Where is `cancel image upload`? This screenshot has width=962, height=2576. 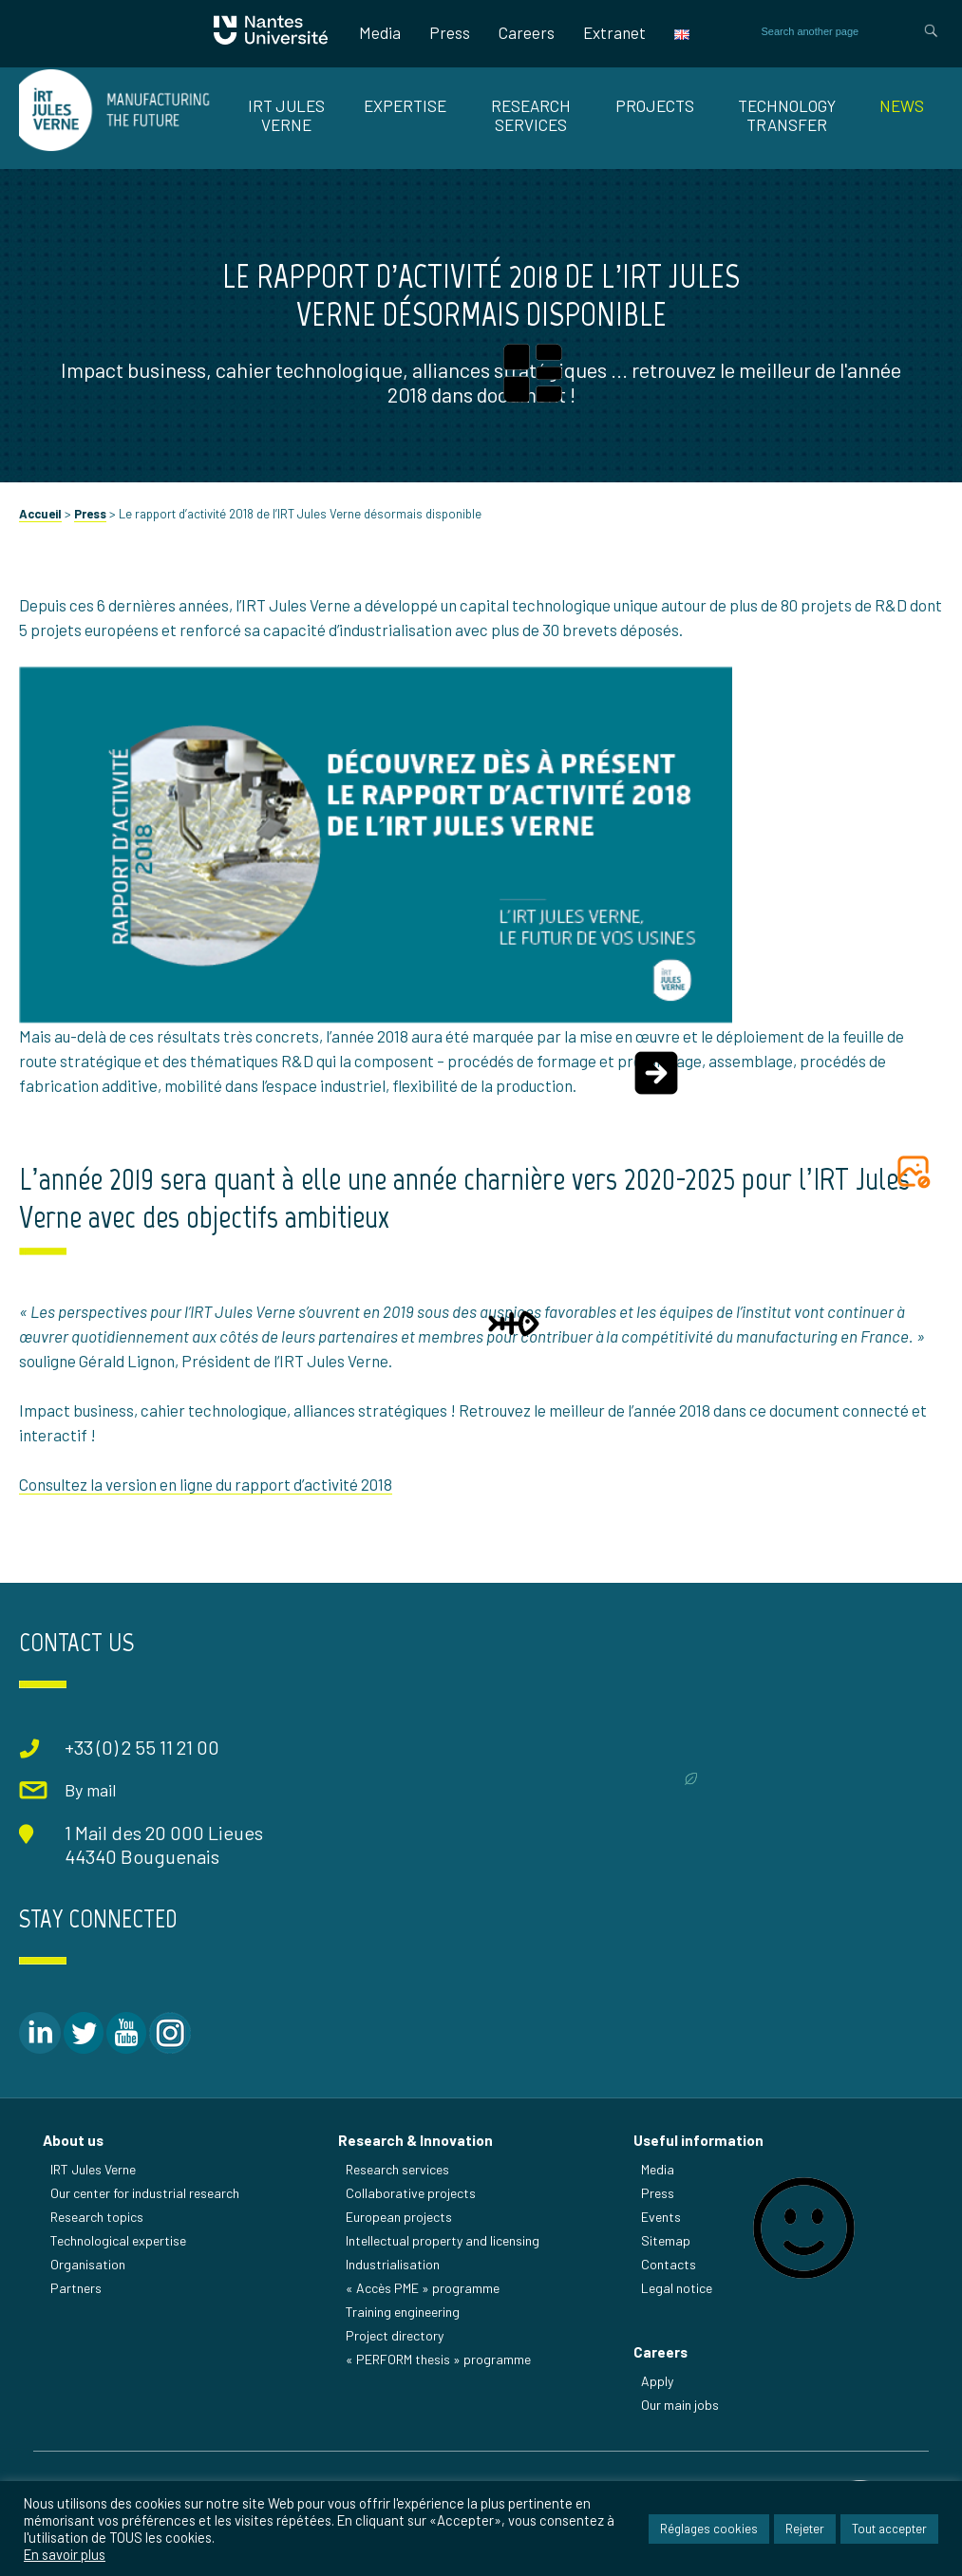 cancel image upload is located at coordinates (913, 1171).